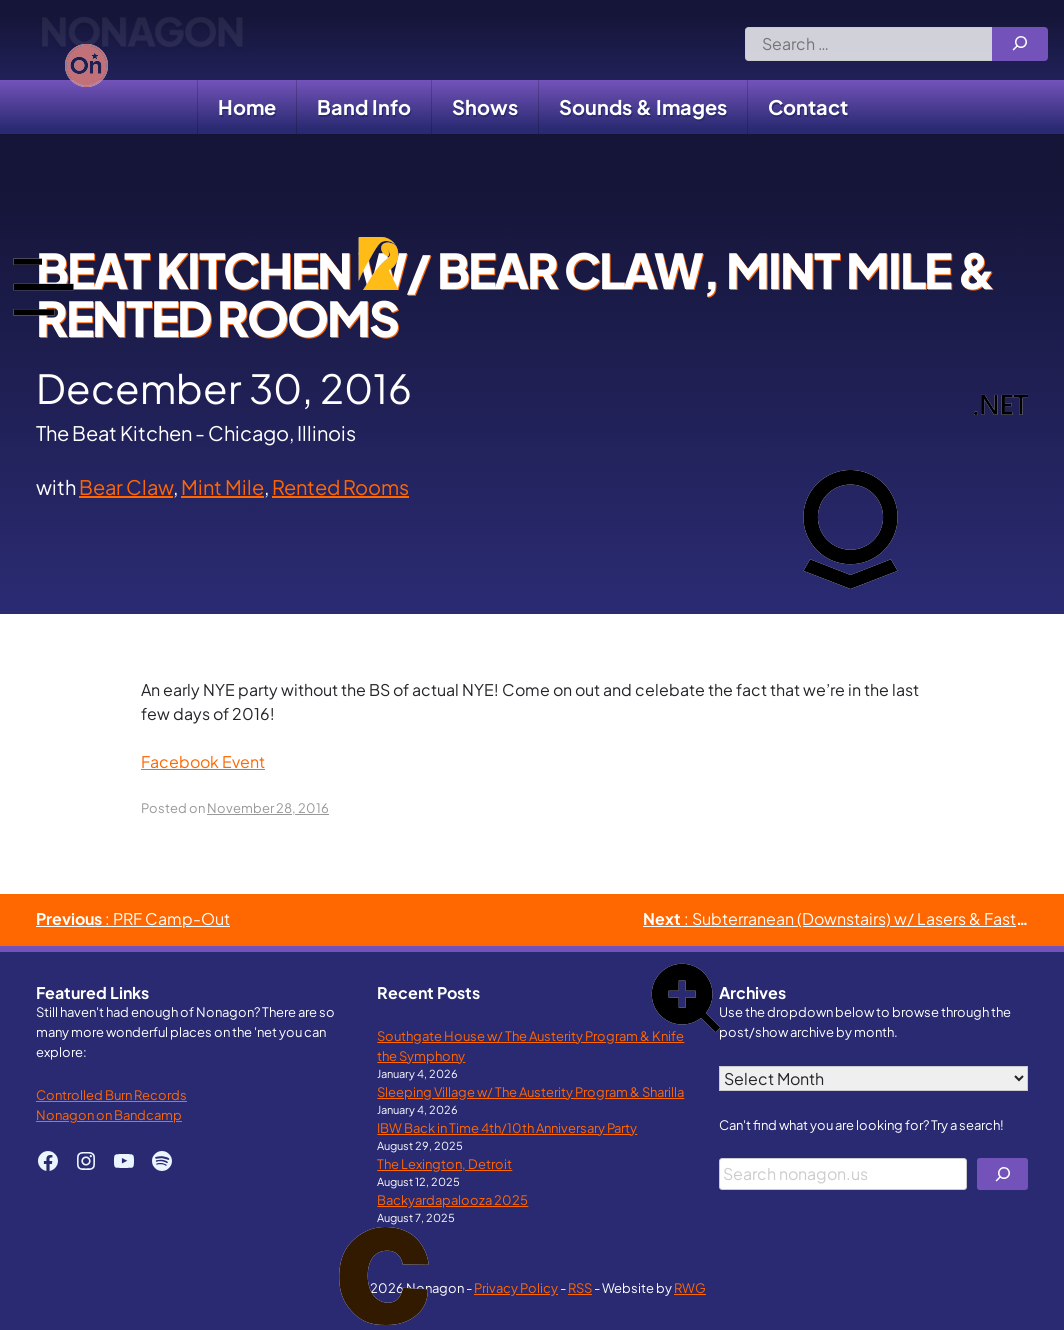 This screenshot has width=1064, height=1330. I want to click on C programming language logo, so click(384, 1276).